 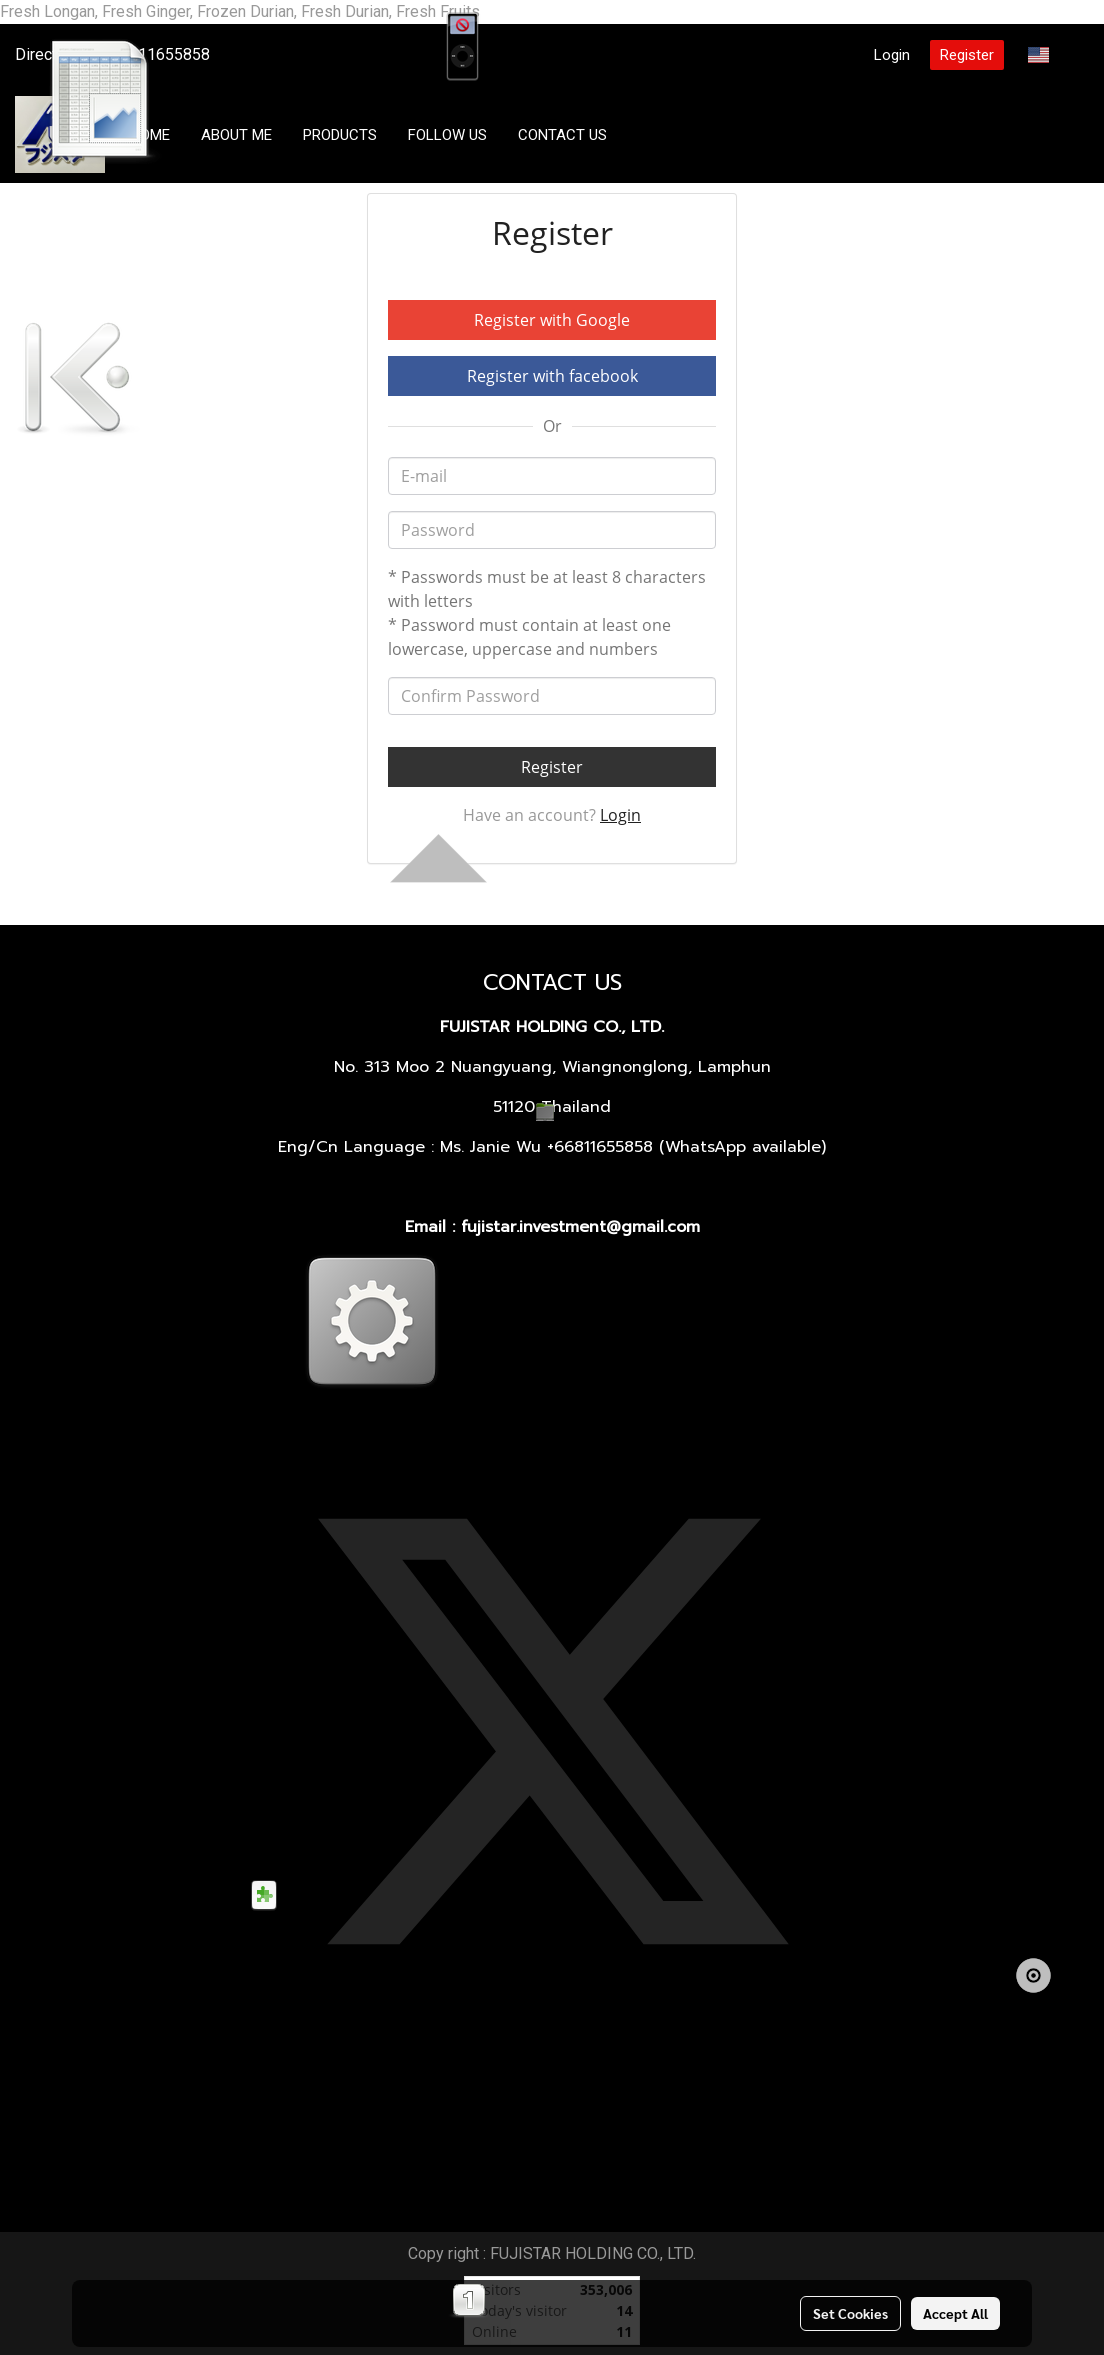 What do you see at coordinates (264, 1895) in the screenshot?
I see `an add-on or plugin file type` at bounding box center [264, 1895].